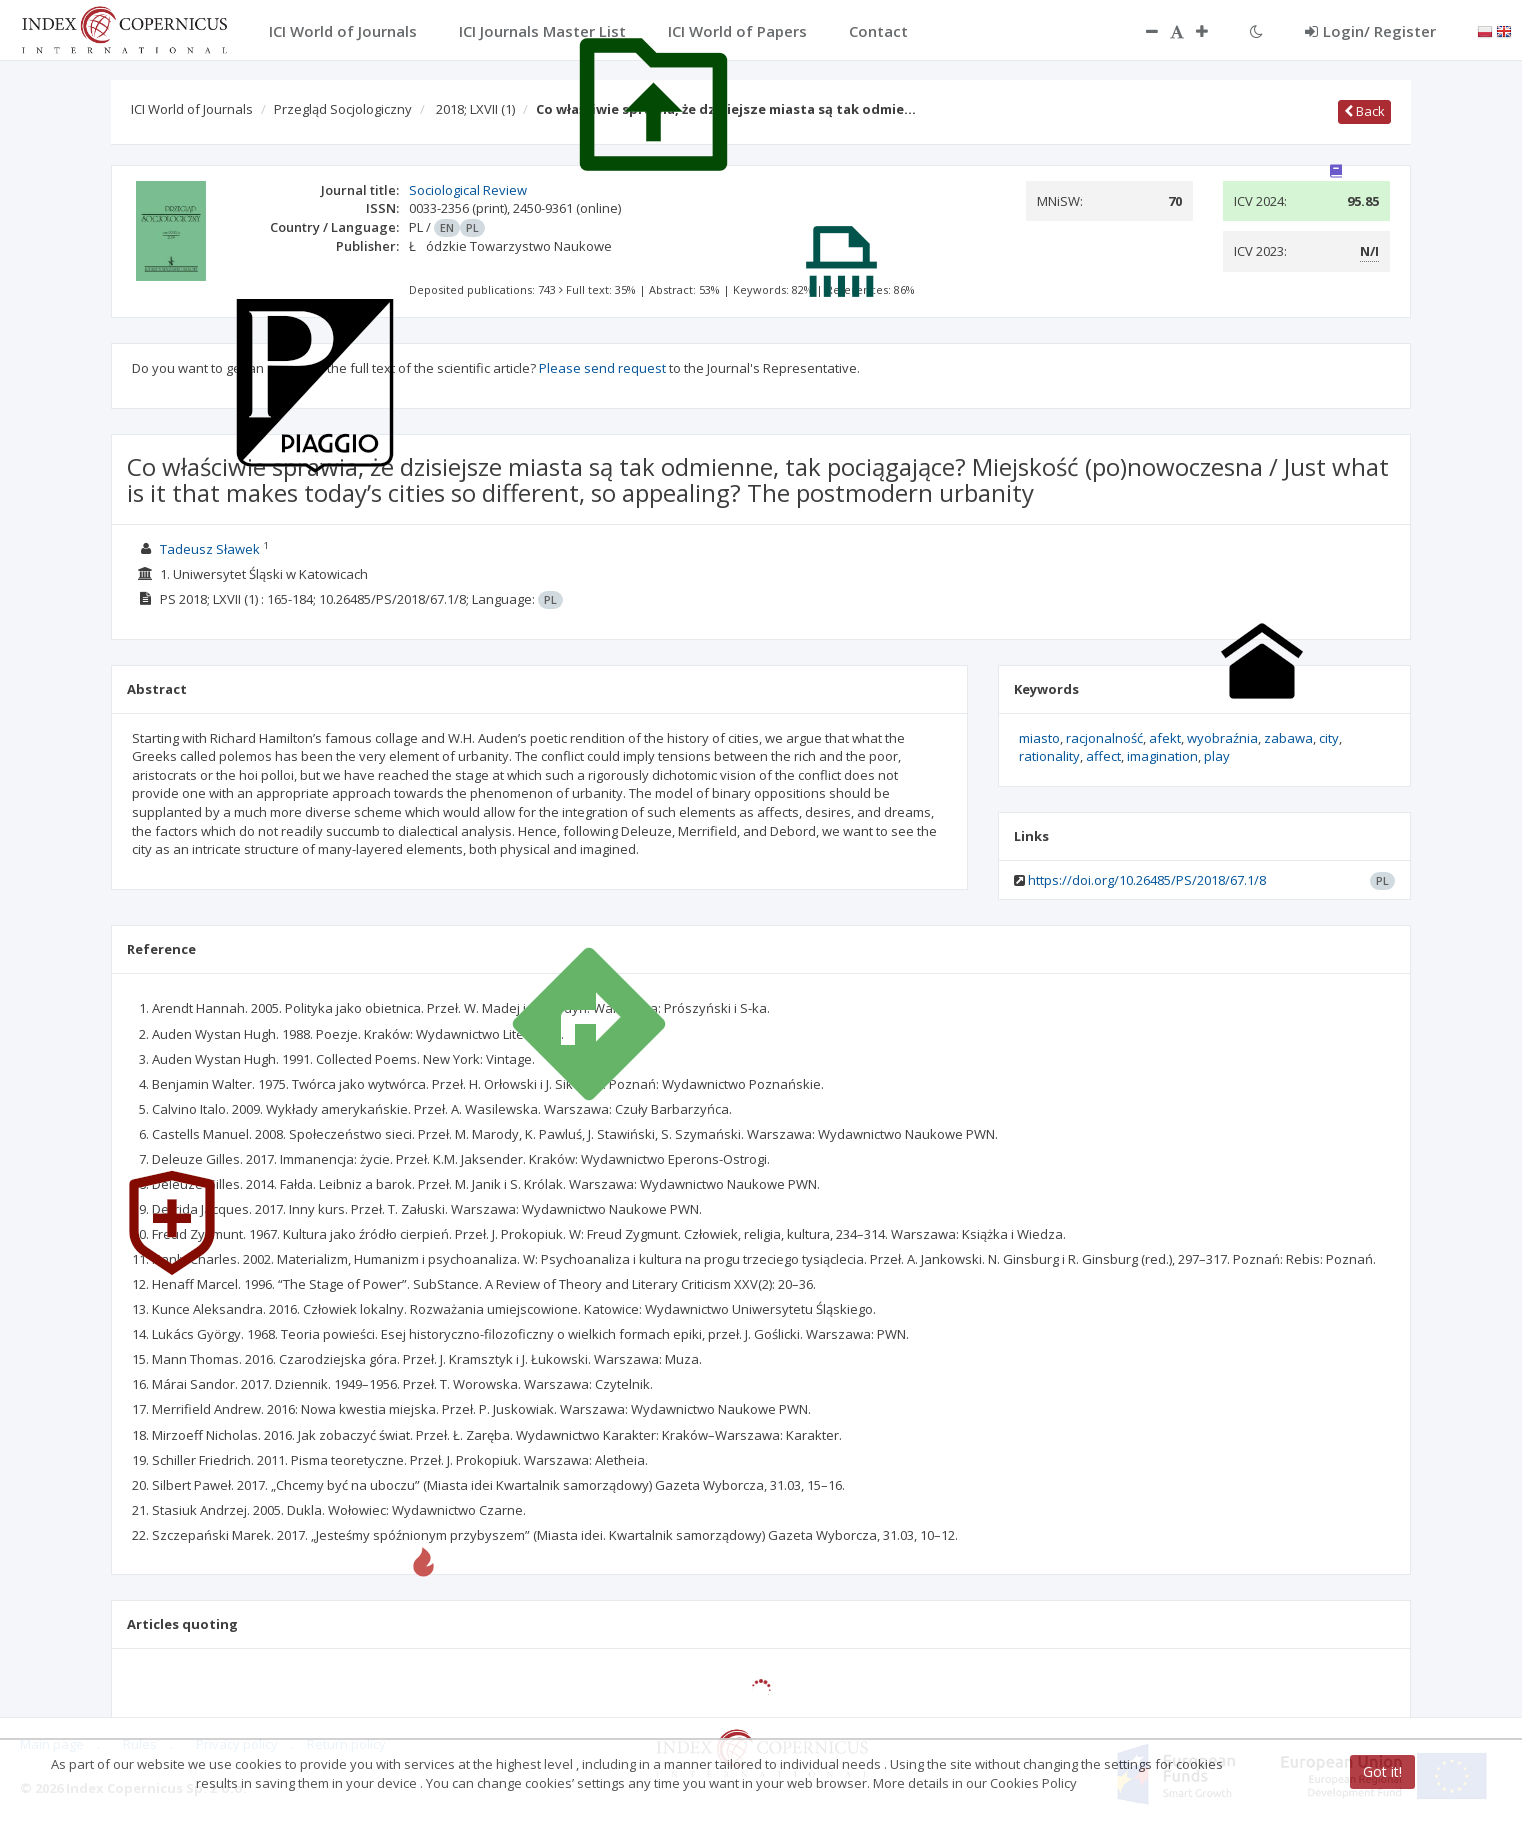 Image resolution: width=1522 pixels, height=1830 pixels. Describe the element at coordinates (589, 1024) in the screenshot. I see `get directions to this location` at that location.